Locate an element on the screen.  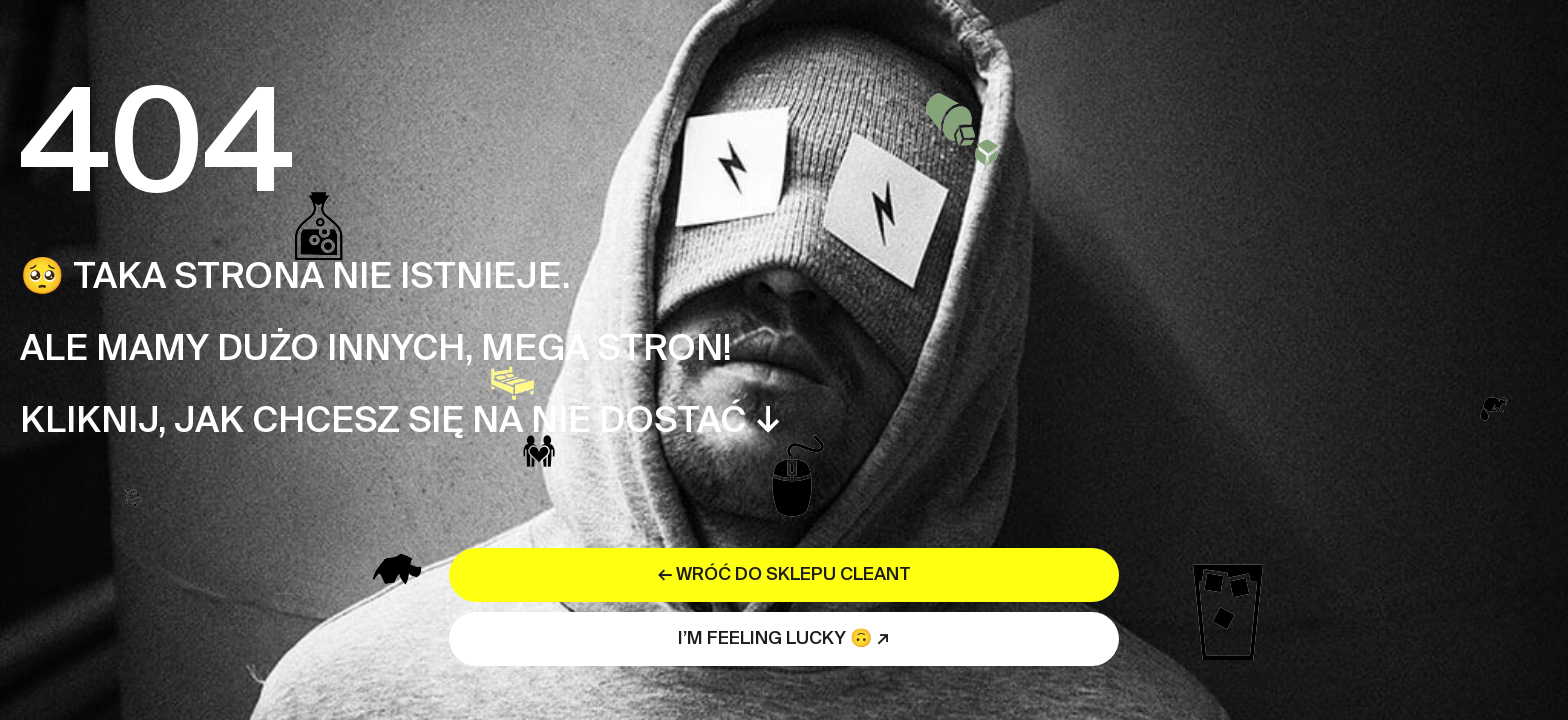
add ice to your drink order is located at coordinates (1228, 610).